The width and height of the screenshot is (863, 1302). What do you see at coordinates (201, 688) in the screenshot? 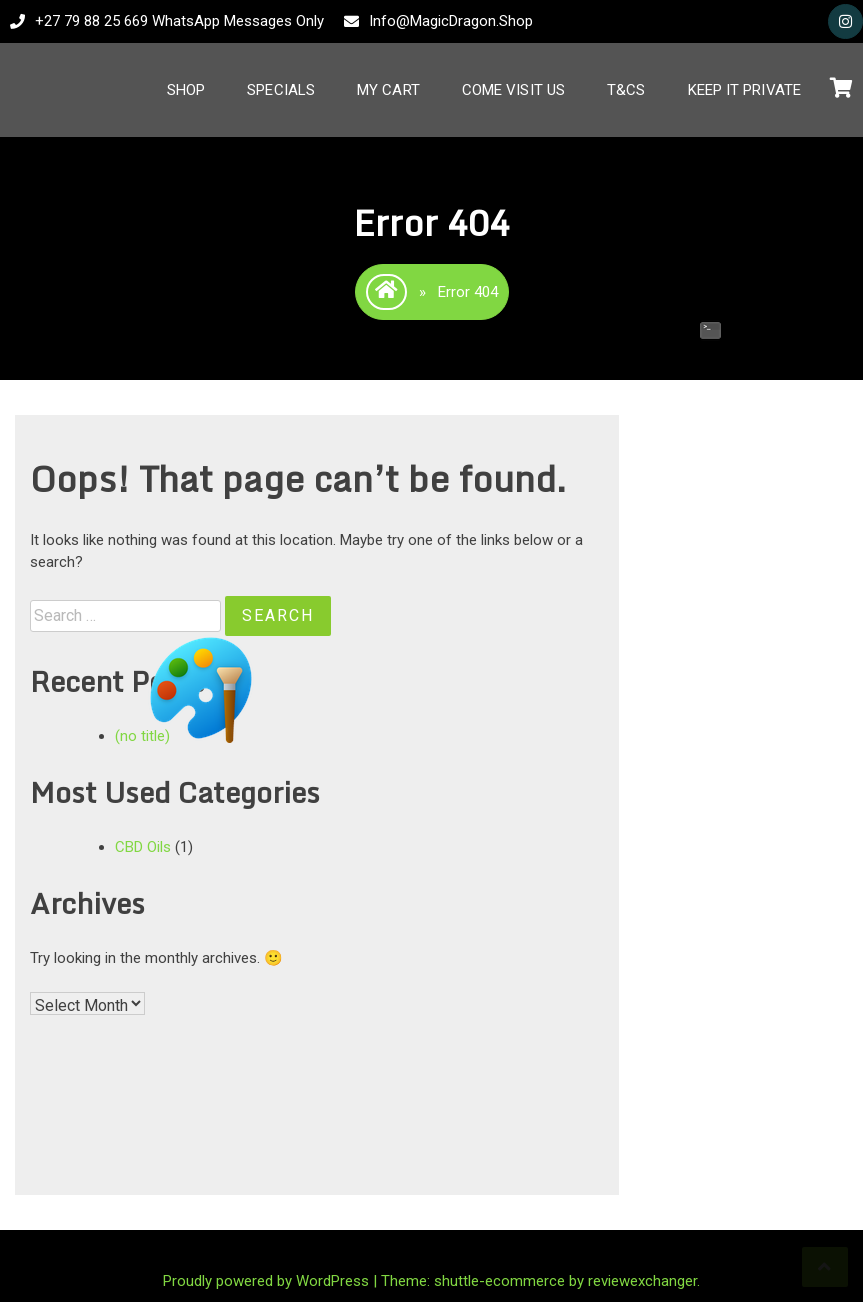
I see `open the paint application` at bounding box center [201, 688].